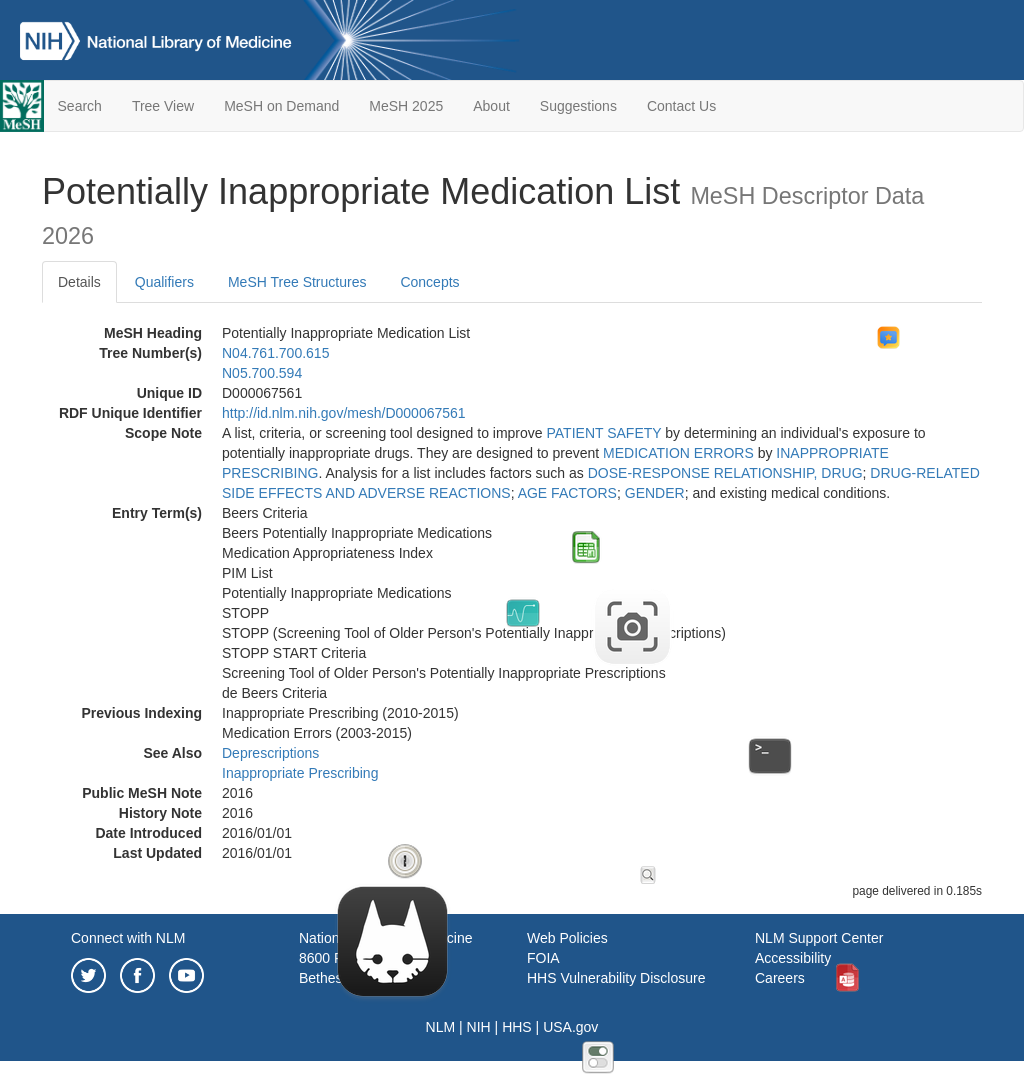 This screenshot has height=1075, width=1024. I want to click on open system resource monitor, so click(523, 613).